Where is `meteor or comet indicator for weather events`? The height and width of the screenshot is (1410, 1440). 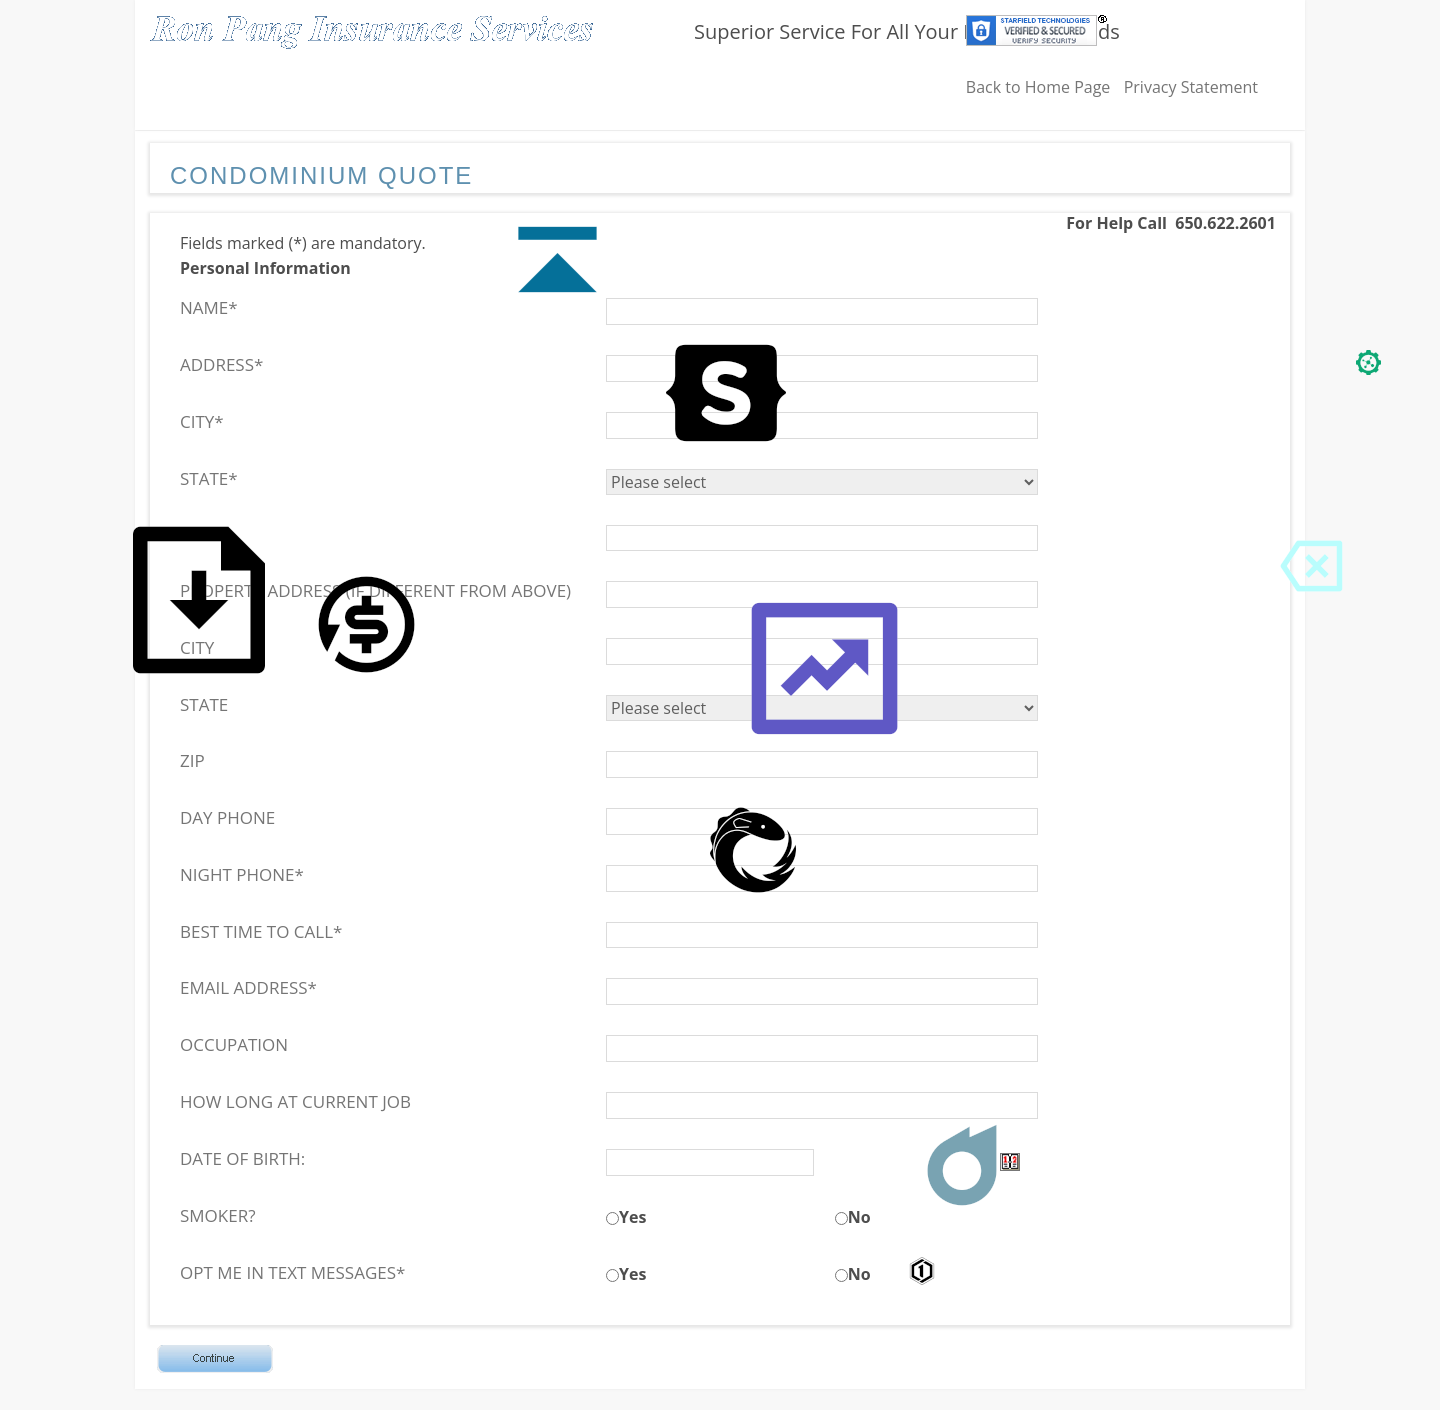 meteor or comet indicator for weather events is located at coordinates (962, 1167).